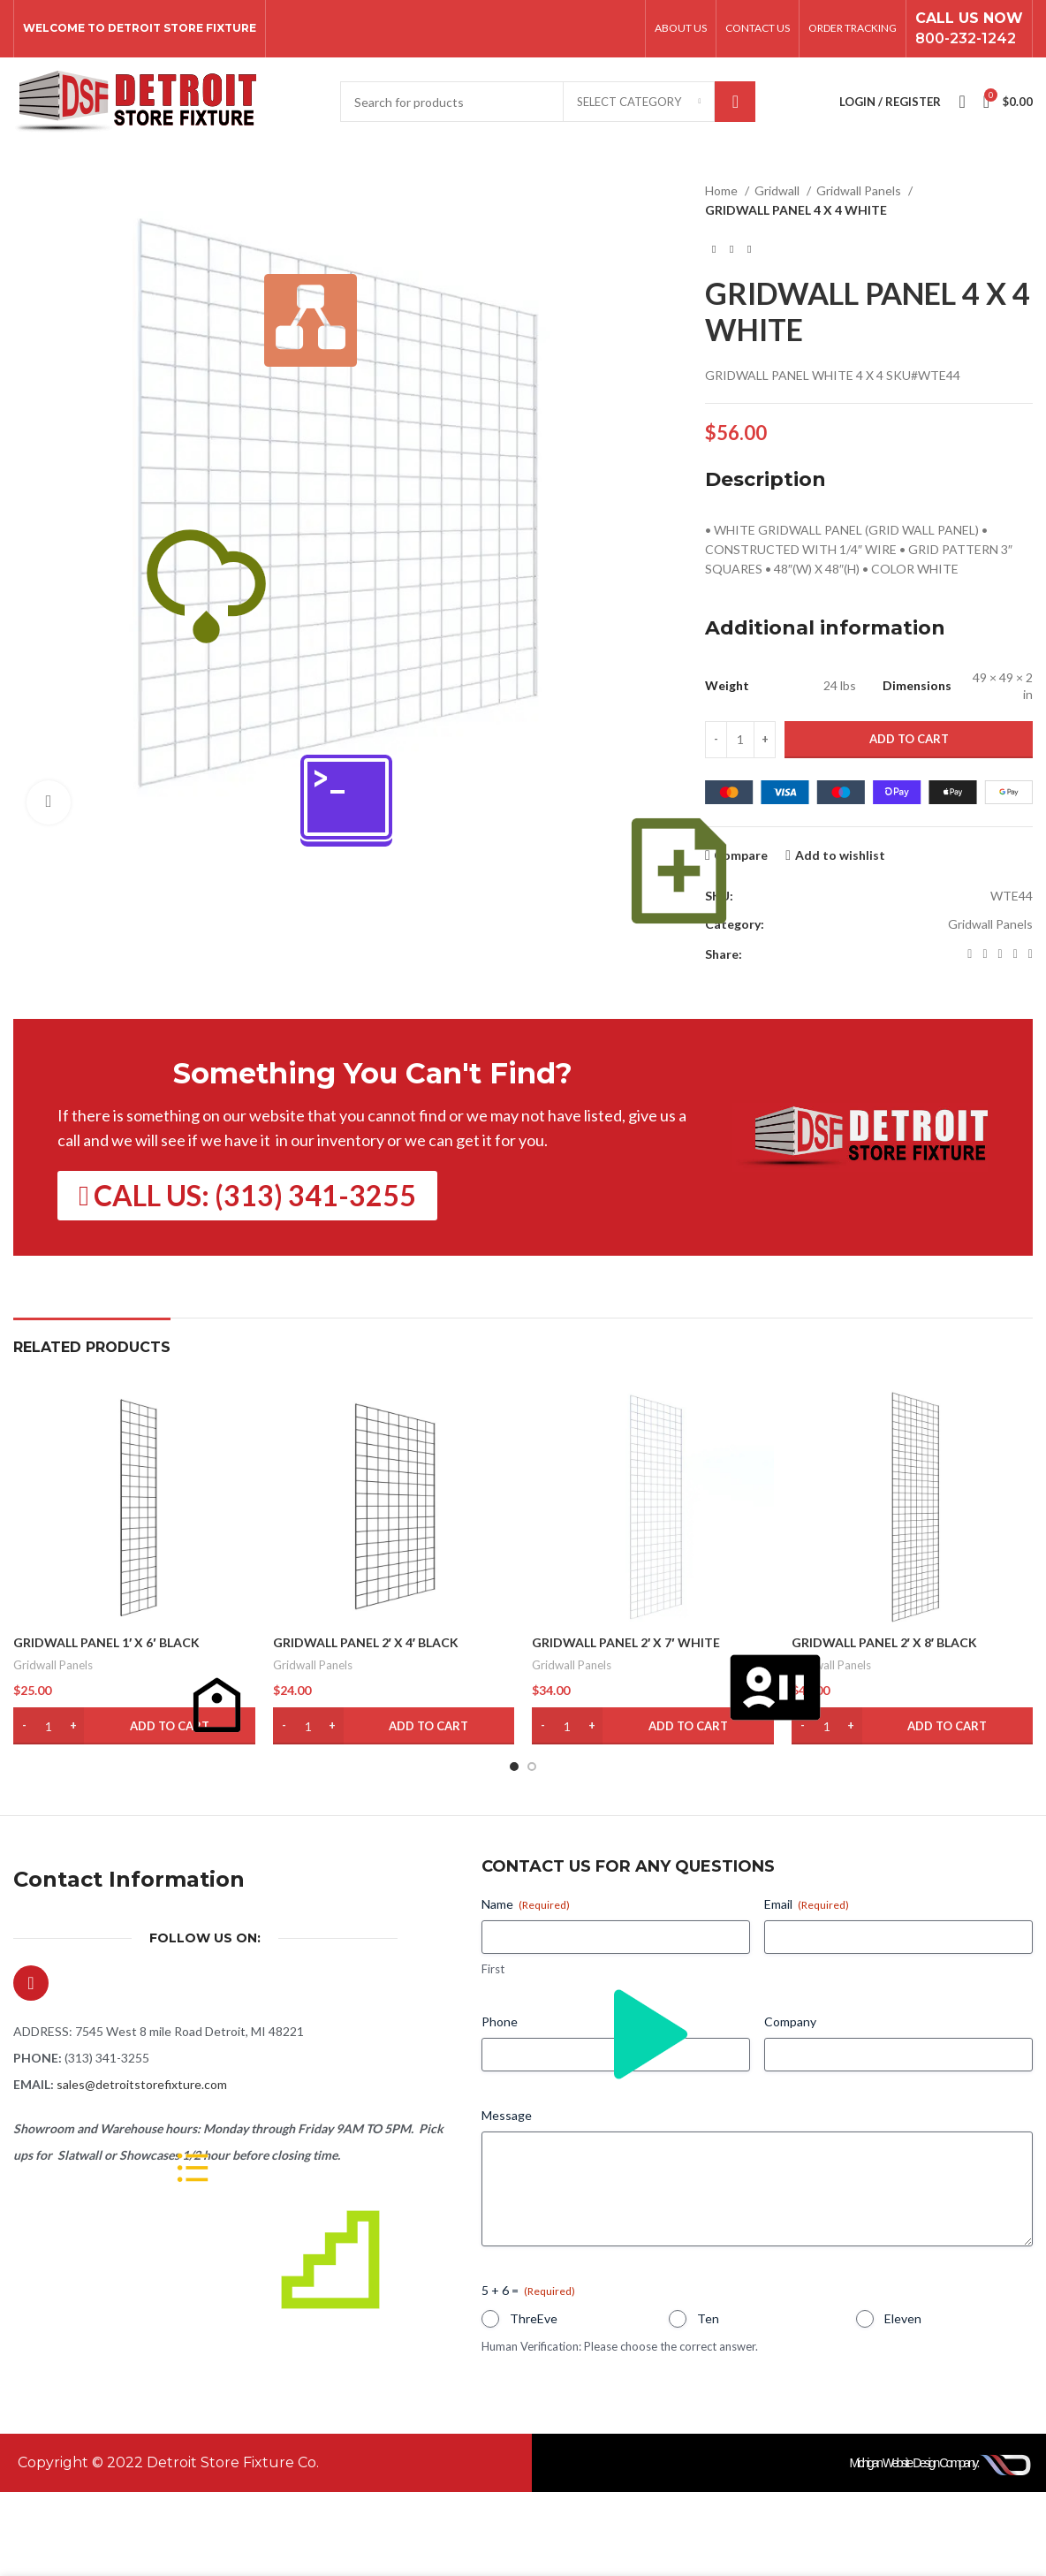  I want to click on open gnome terminal application, so click(346, 801).